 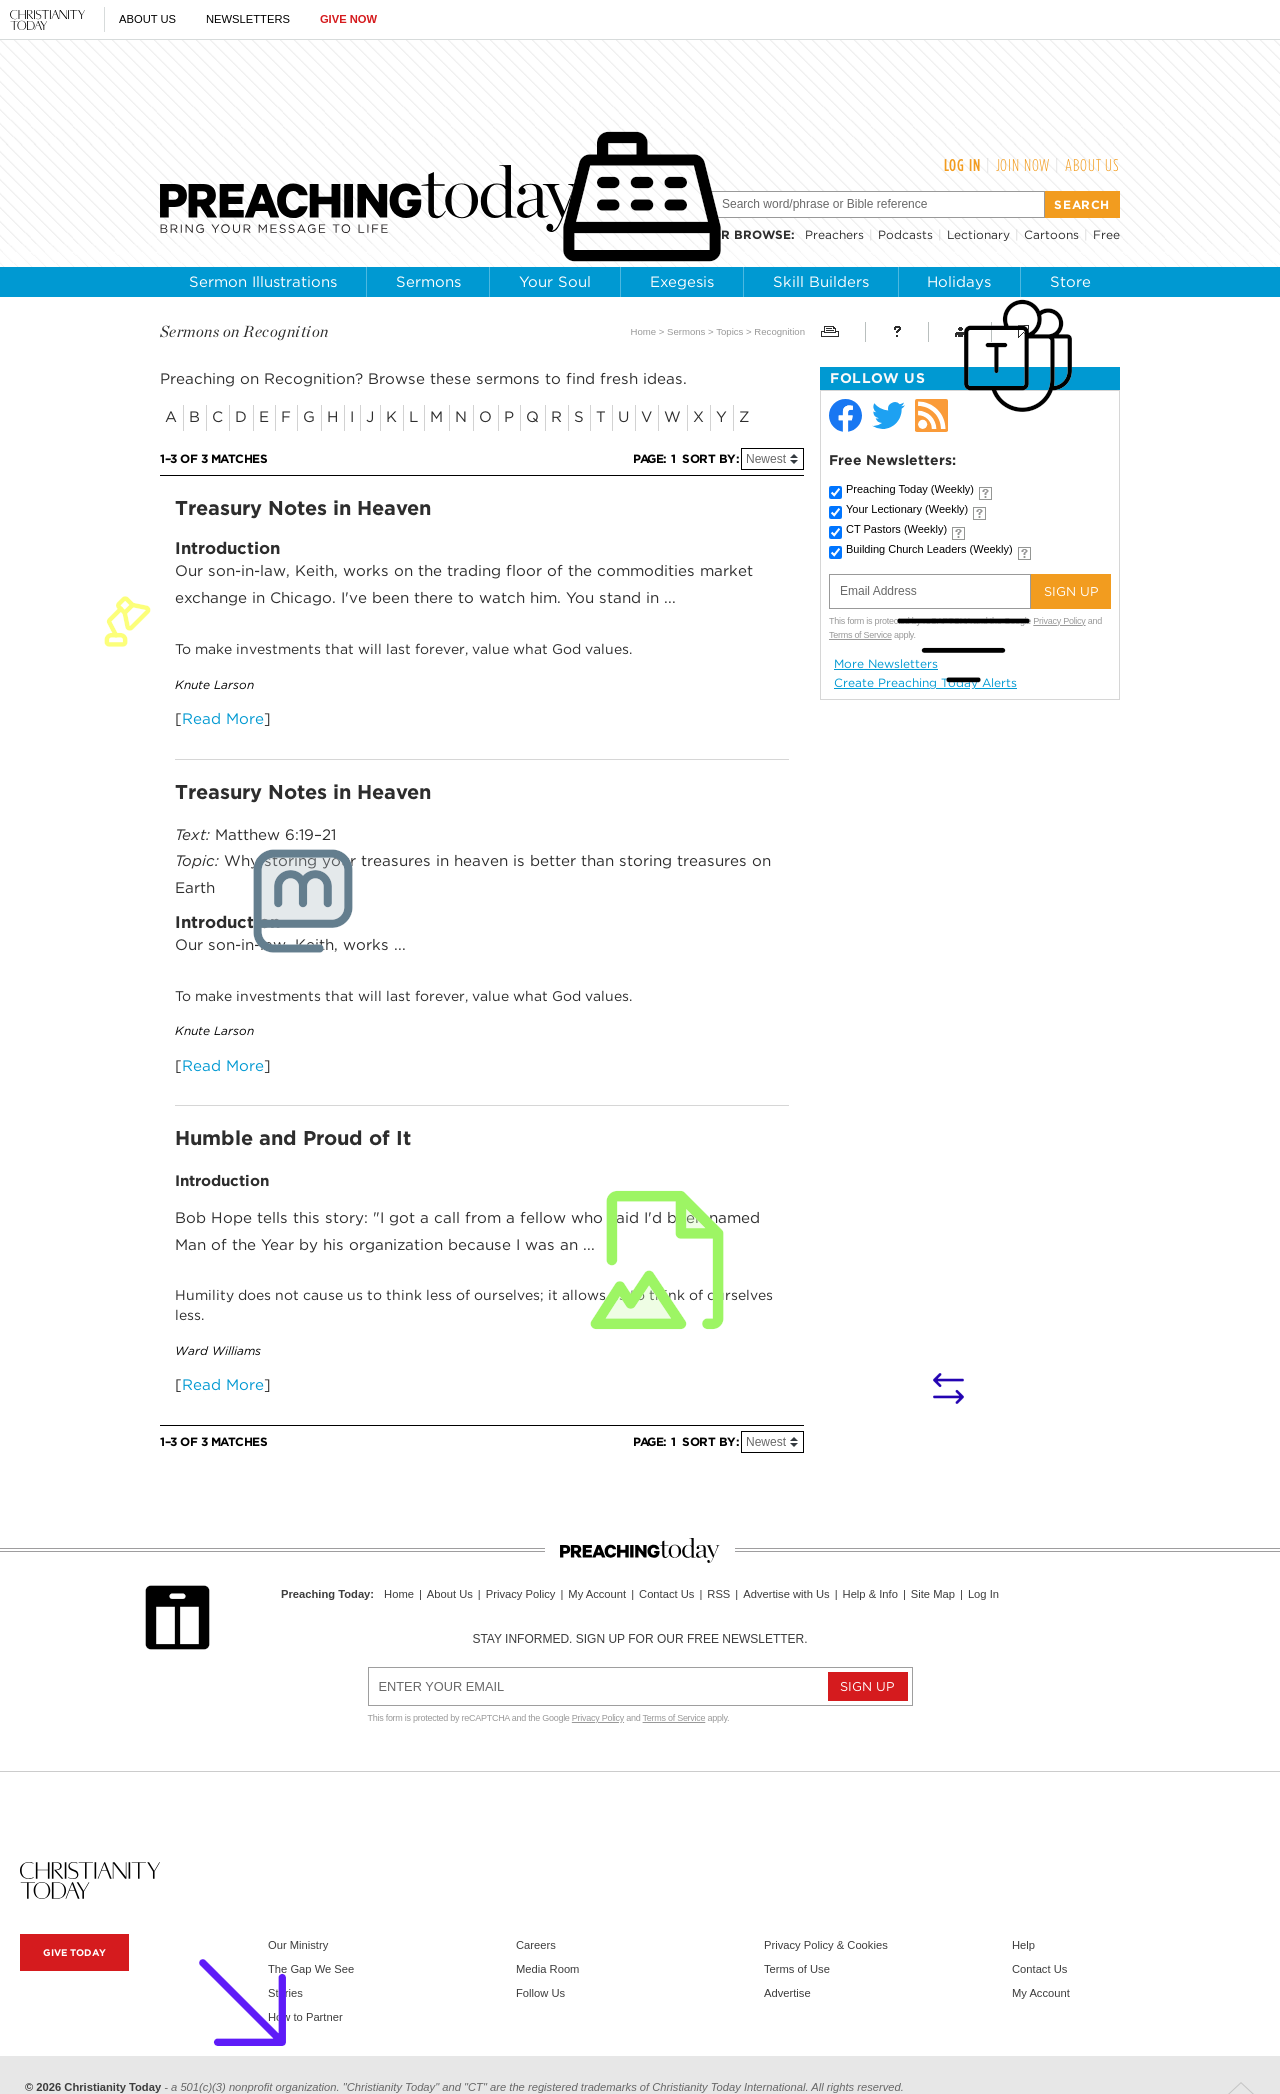 I want to click on indicates elevator access or location, so click(x=177, y=1617).